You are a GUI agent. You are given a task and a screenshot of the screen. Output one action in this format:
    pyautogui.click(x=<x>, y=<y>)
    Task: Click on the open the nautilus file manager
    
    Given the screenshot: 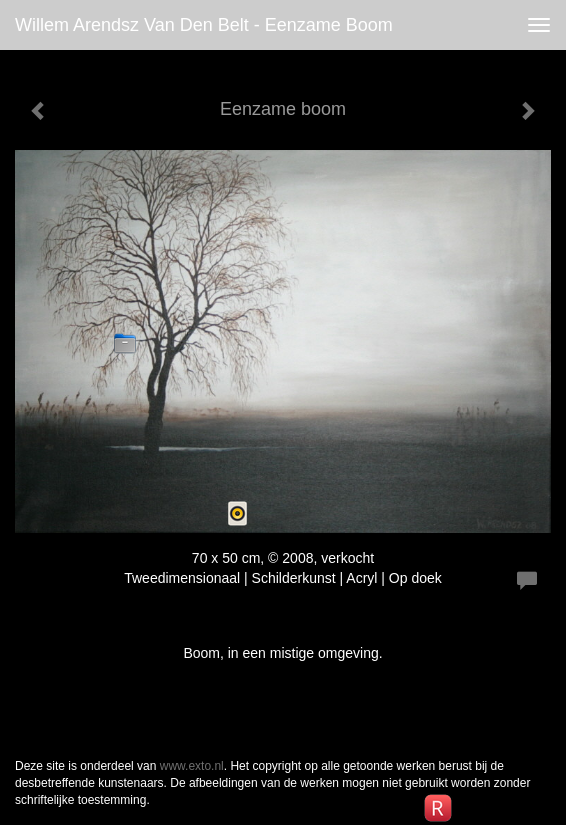 What is the action you would take?
    pyautogui.click(x=125, y=343)
    